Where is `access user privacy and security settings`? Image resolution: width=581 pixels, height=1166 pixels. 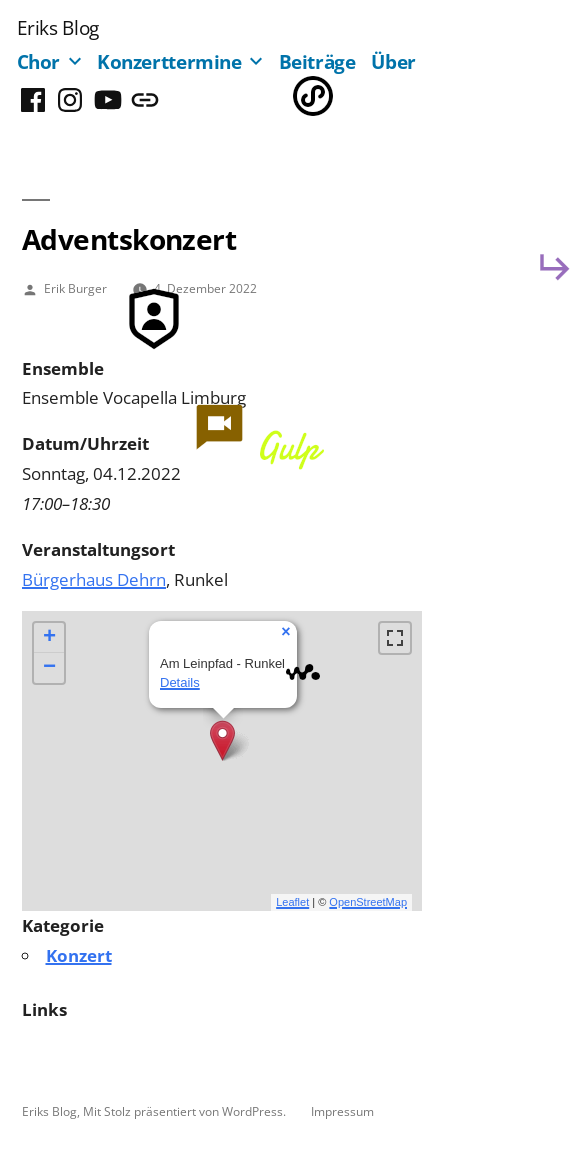
access user privacy and security settings is located at coordinates (154, 319).